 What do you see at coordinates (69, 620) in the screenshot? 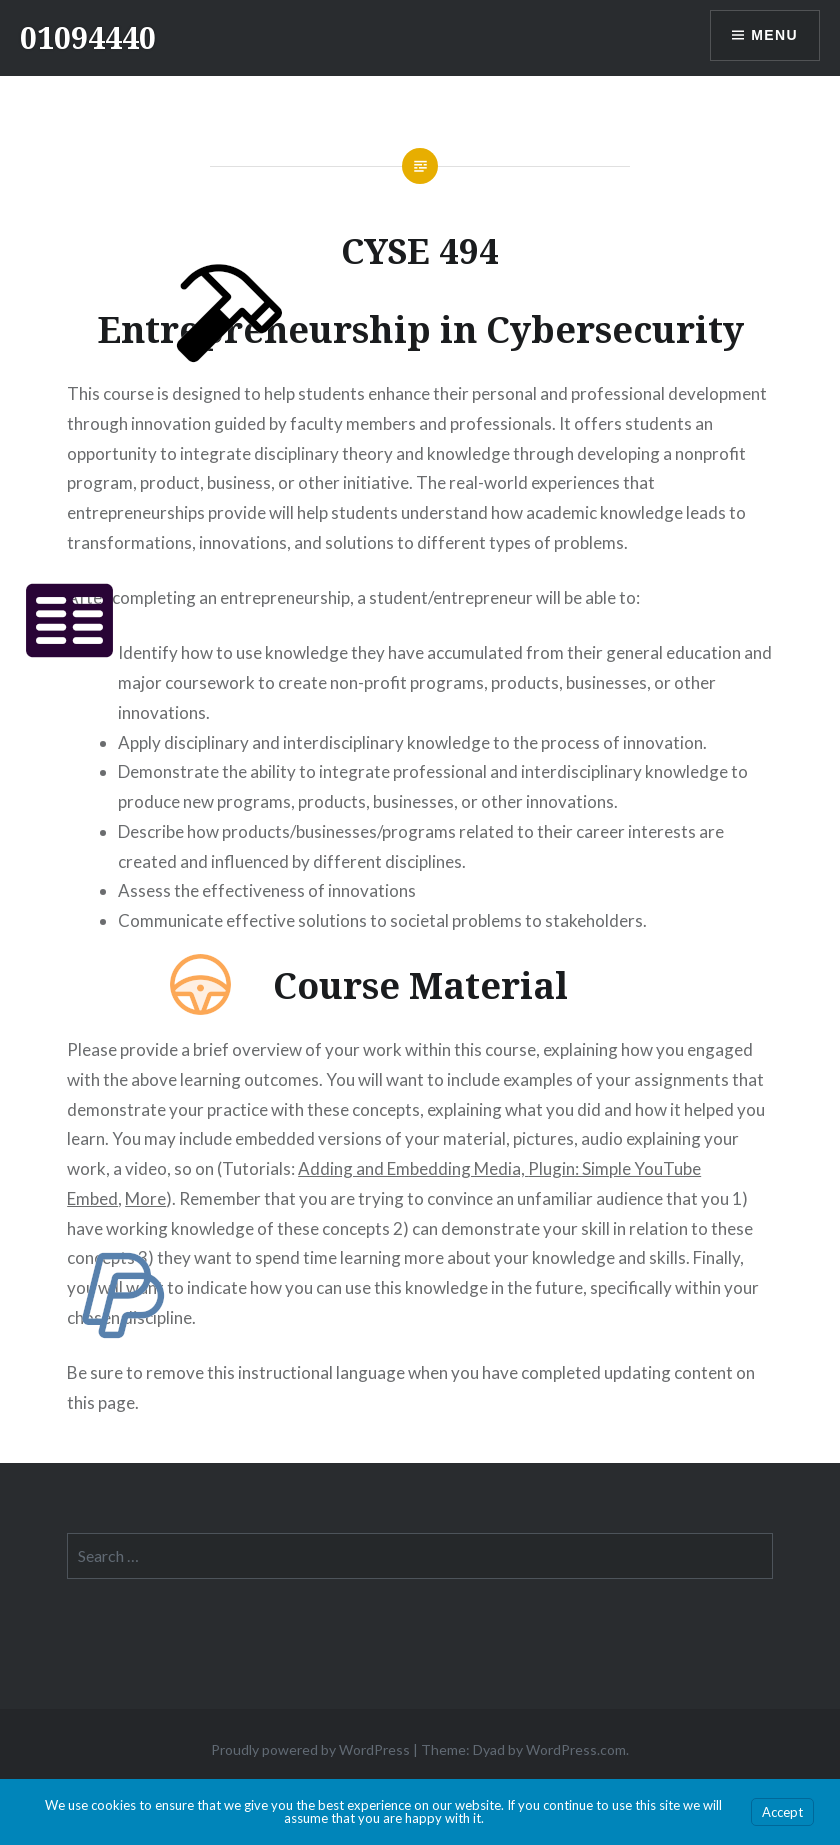
I see `switch to multi-column text layout` at bounding box center [69, 620].